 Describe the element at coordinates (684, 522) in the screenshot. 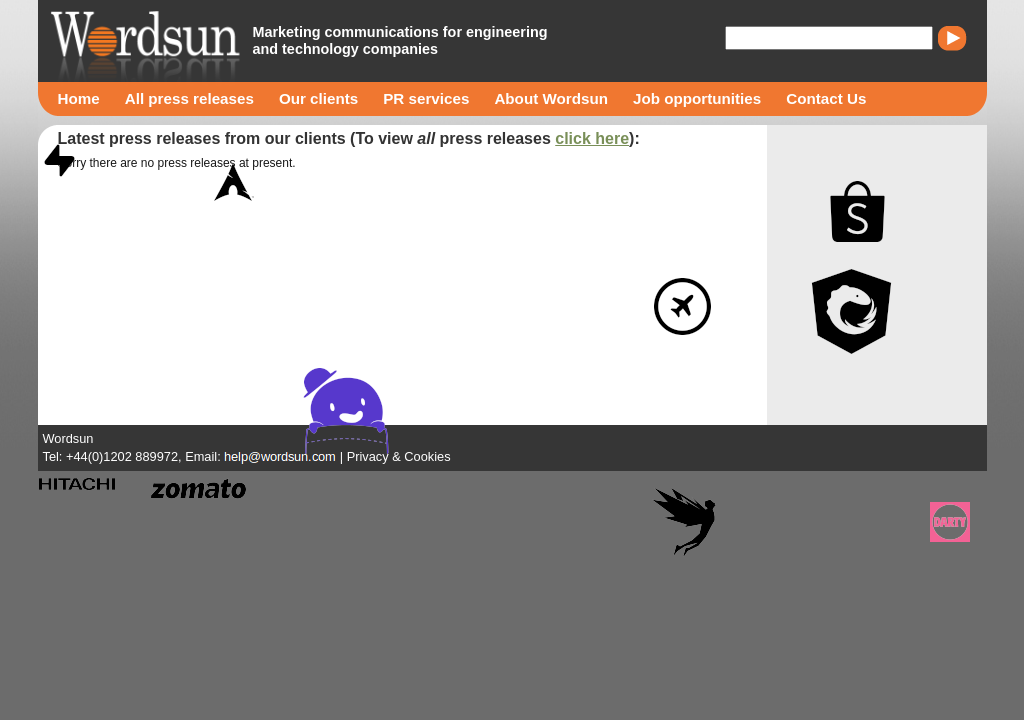

I see `studiovinari brand logo` at that location.